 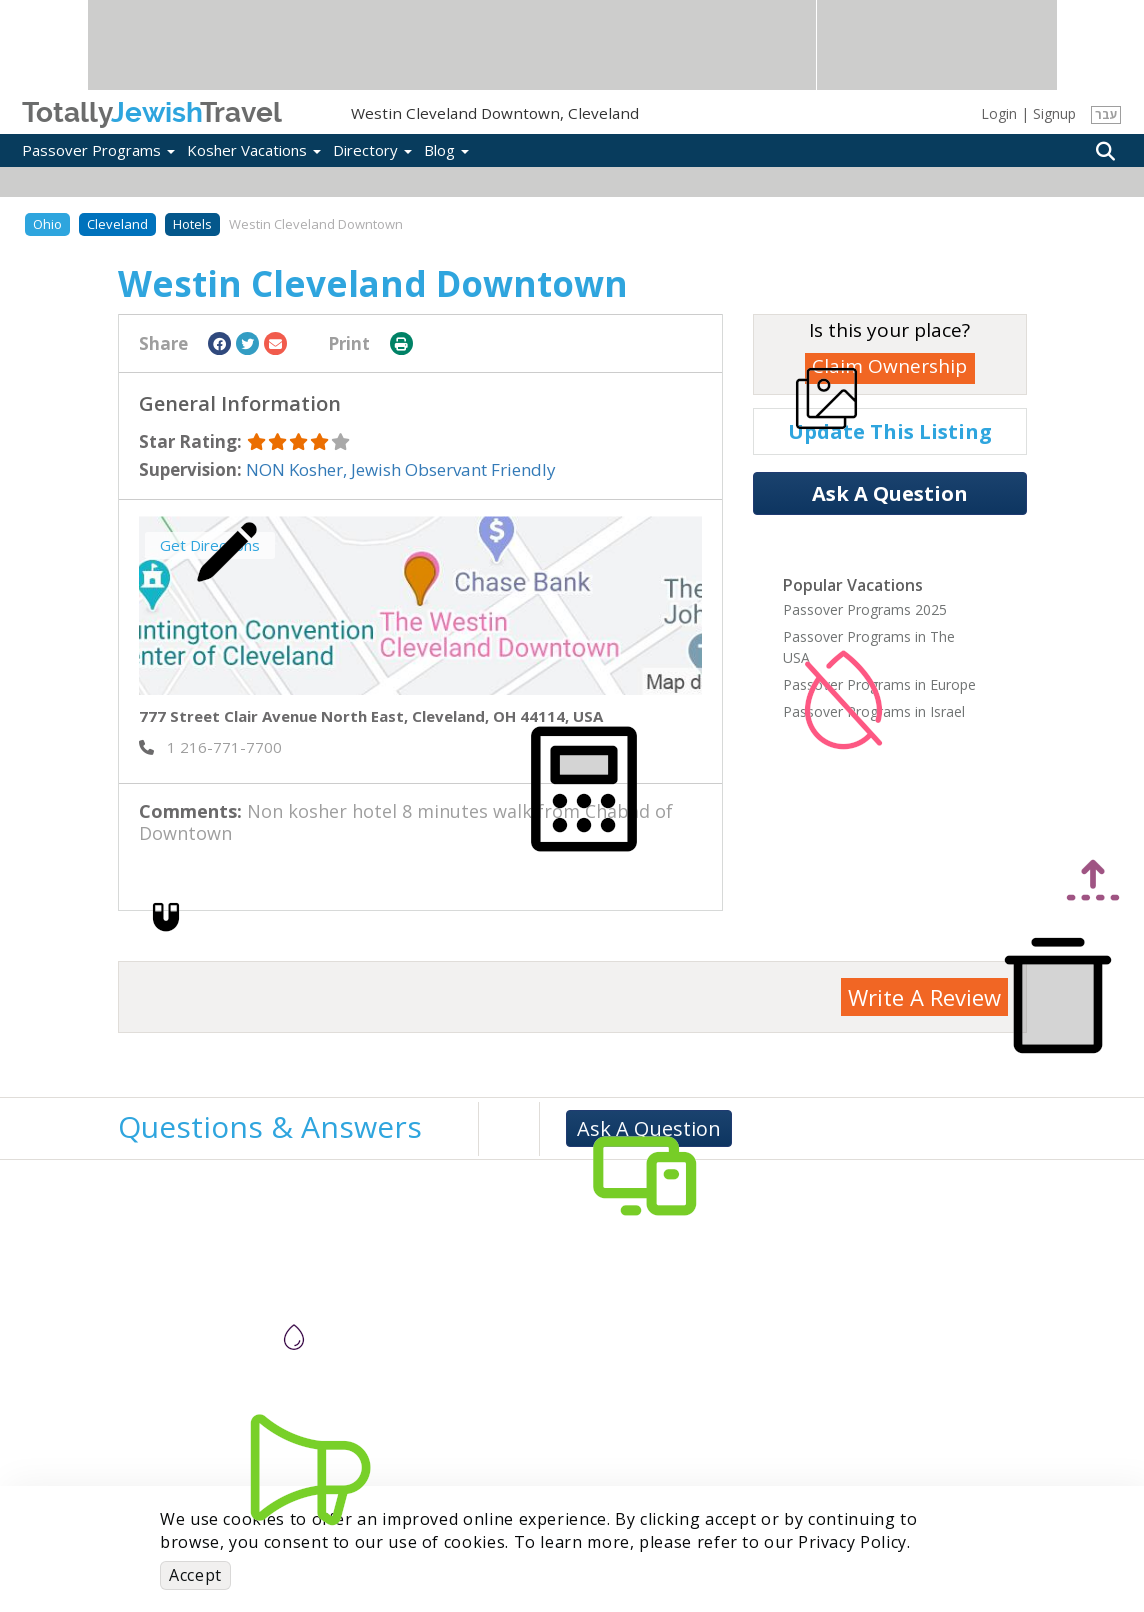 What do you see at coordinates (643, 1176) in the screenshot?
I see `manage connected devices` at bounding box center [643, 1176].